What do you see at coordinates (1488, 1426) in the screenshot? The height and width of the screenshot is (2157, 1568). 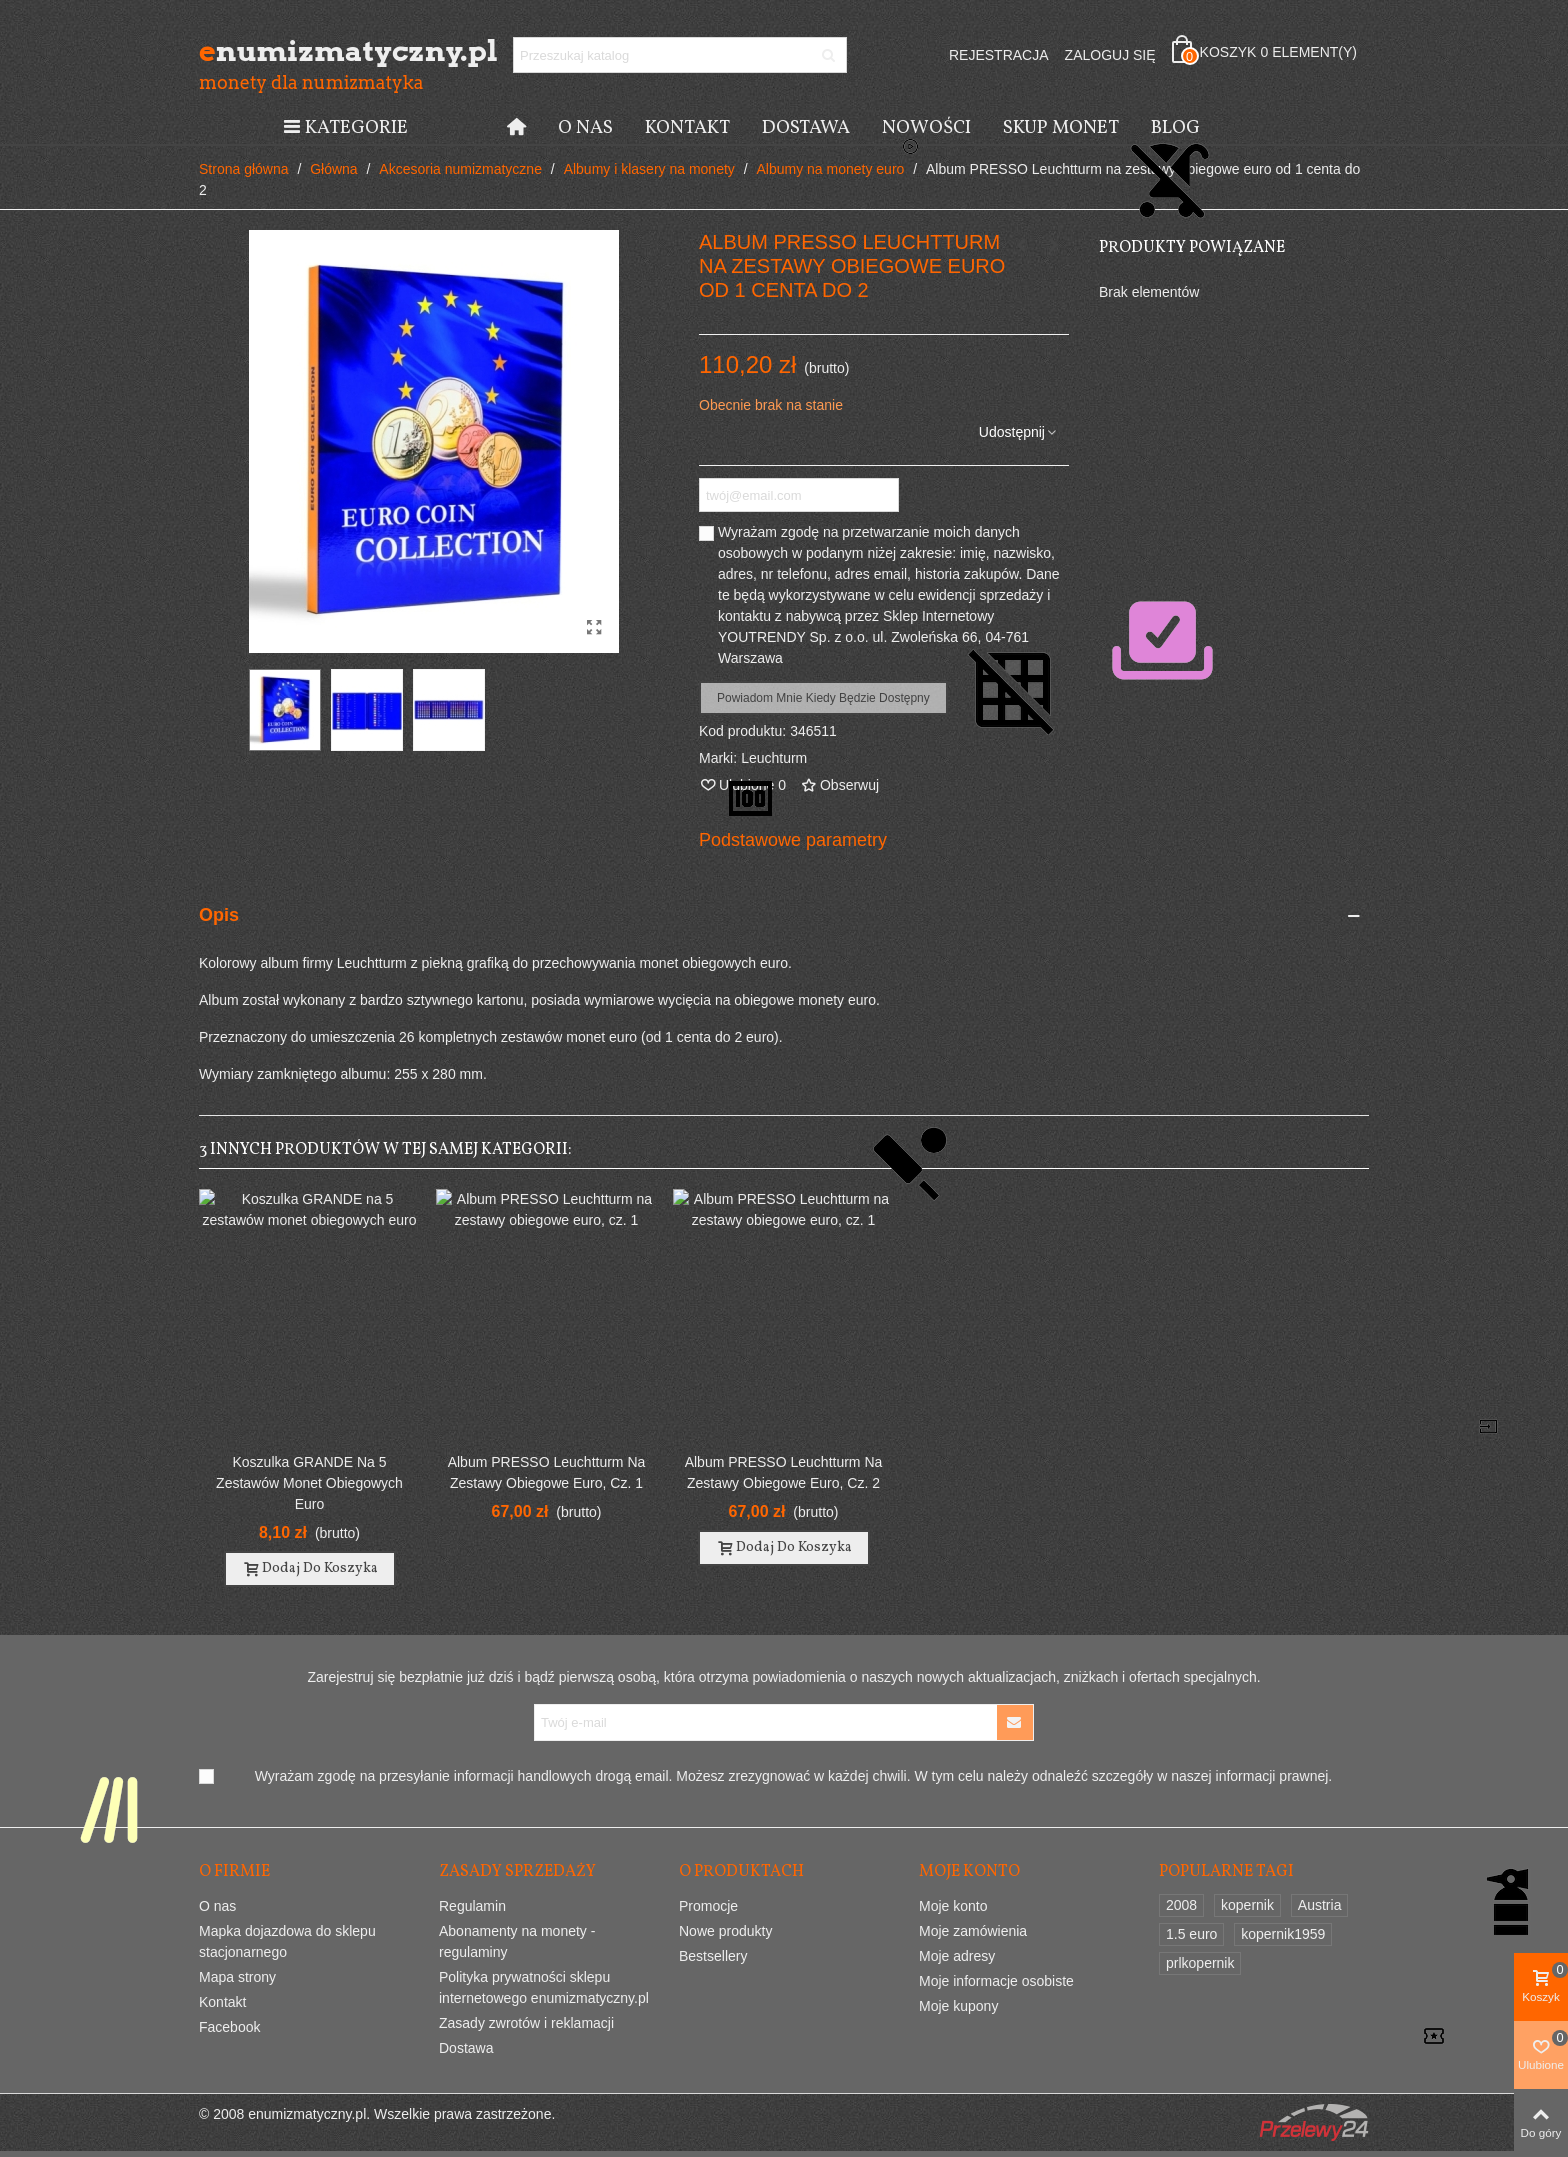 I see `input or import data into the current view` at bounding box center [1488, 1426].